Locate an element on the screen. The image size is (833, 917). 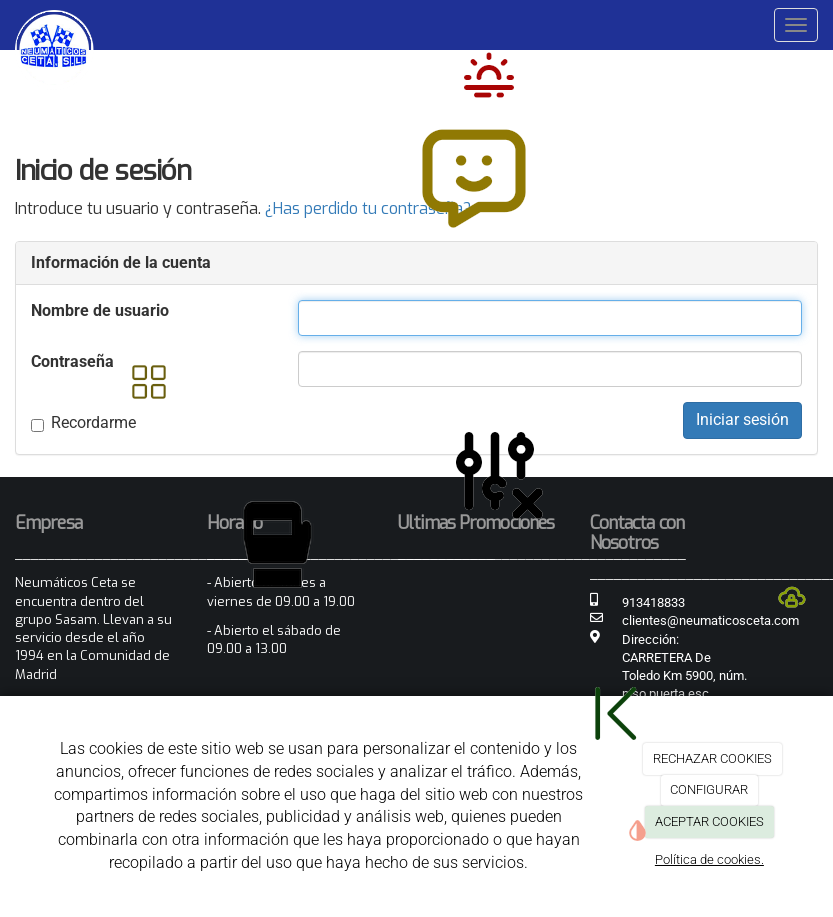
clear all filter settings is located at coordinates (495, 471).